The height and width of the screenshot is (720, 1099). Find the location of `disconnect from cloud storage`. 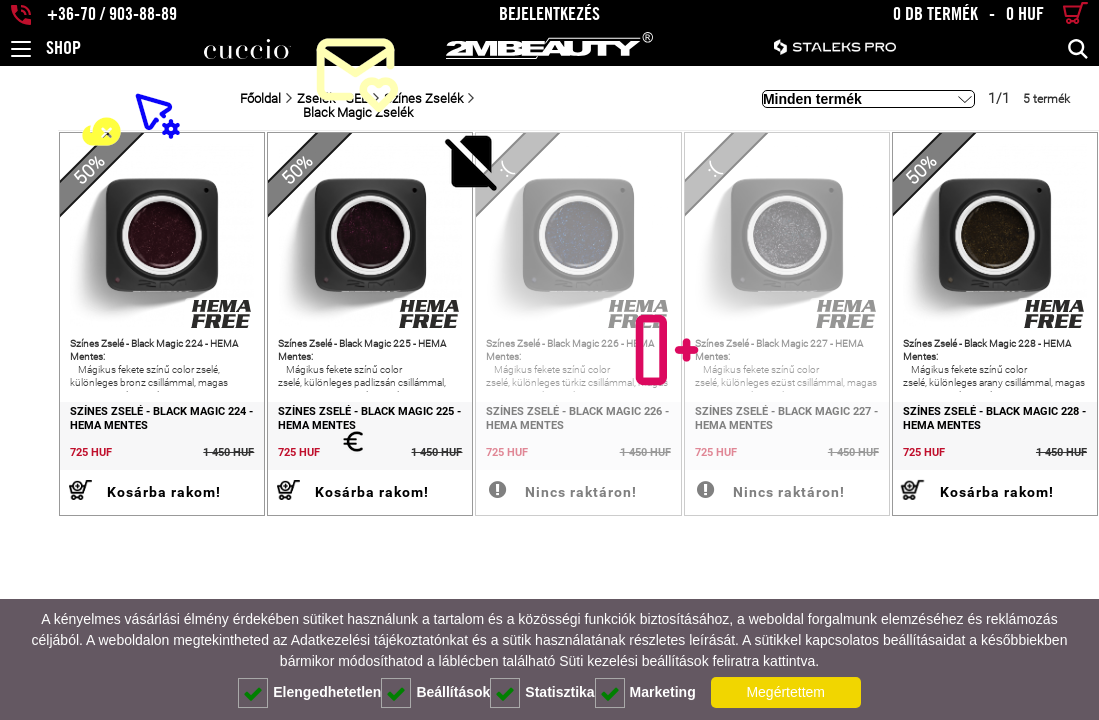

disconnect from cloud storage is located at coordinates (101, 131).